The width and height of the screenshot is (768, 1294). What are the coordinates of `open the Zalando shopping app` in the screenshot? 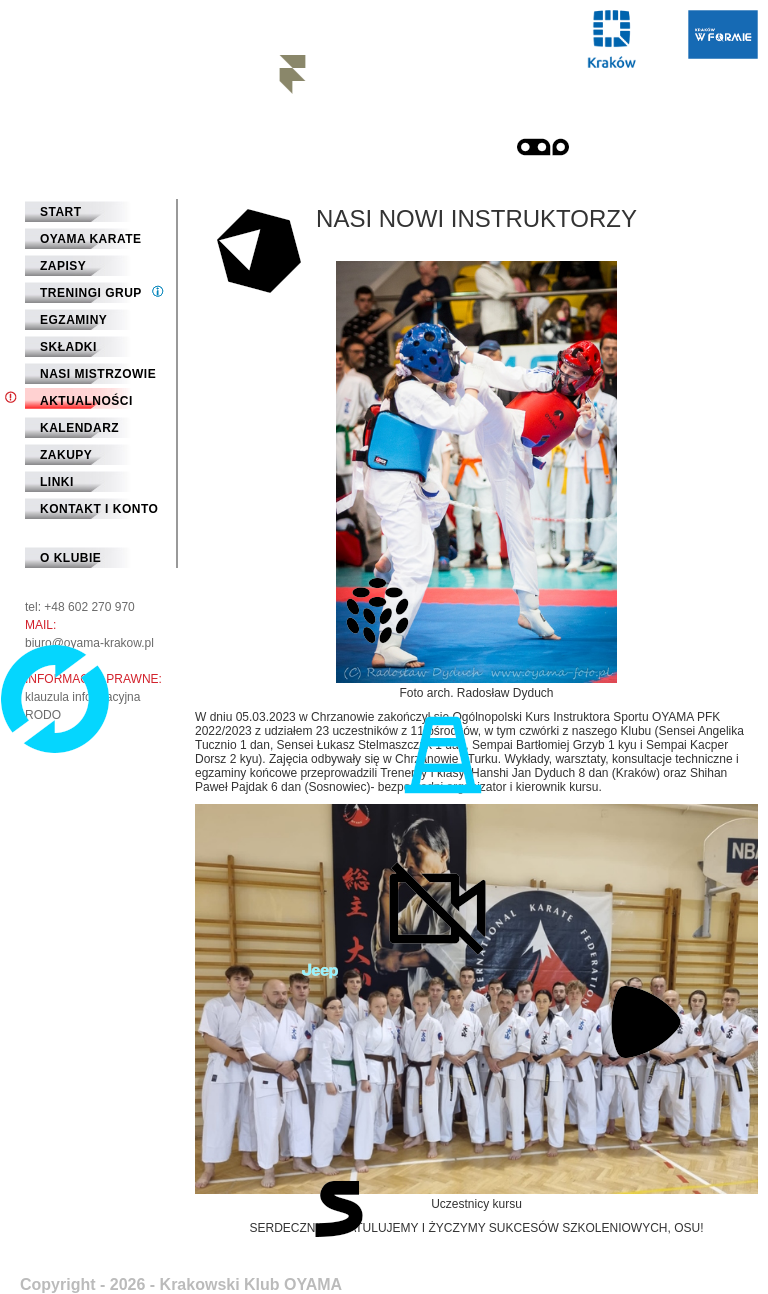 It's located at (646, 1022).